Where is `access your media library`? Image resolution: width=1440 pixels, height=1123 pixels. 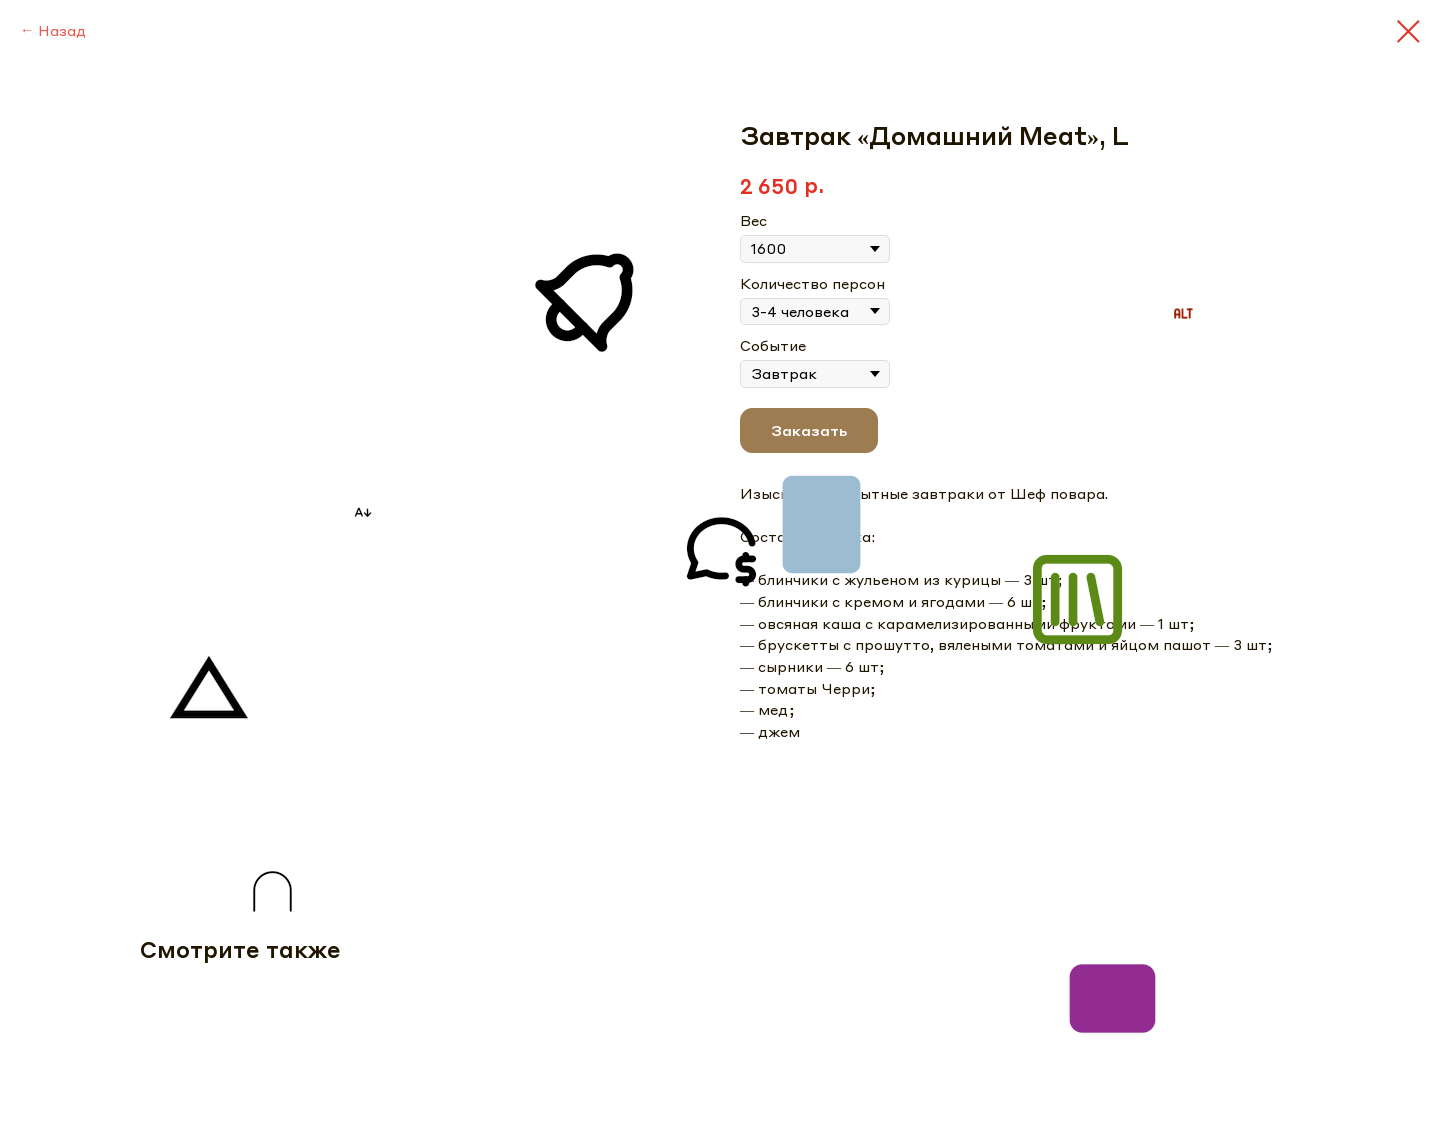
access your media library is located at coordinates (1077, 599).